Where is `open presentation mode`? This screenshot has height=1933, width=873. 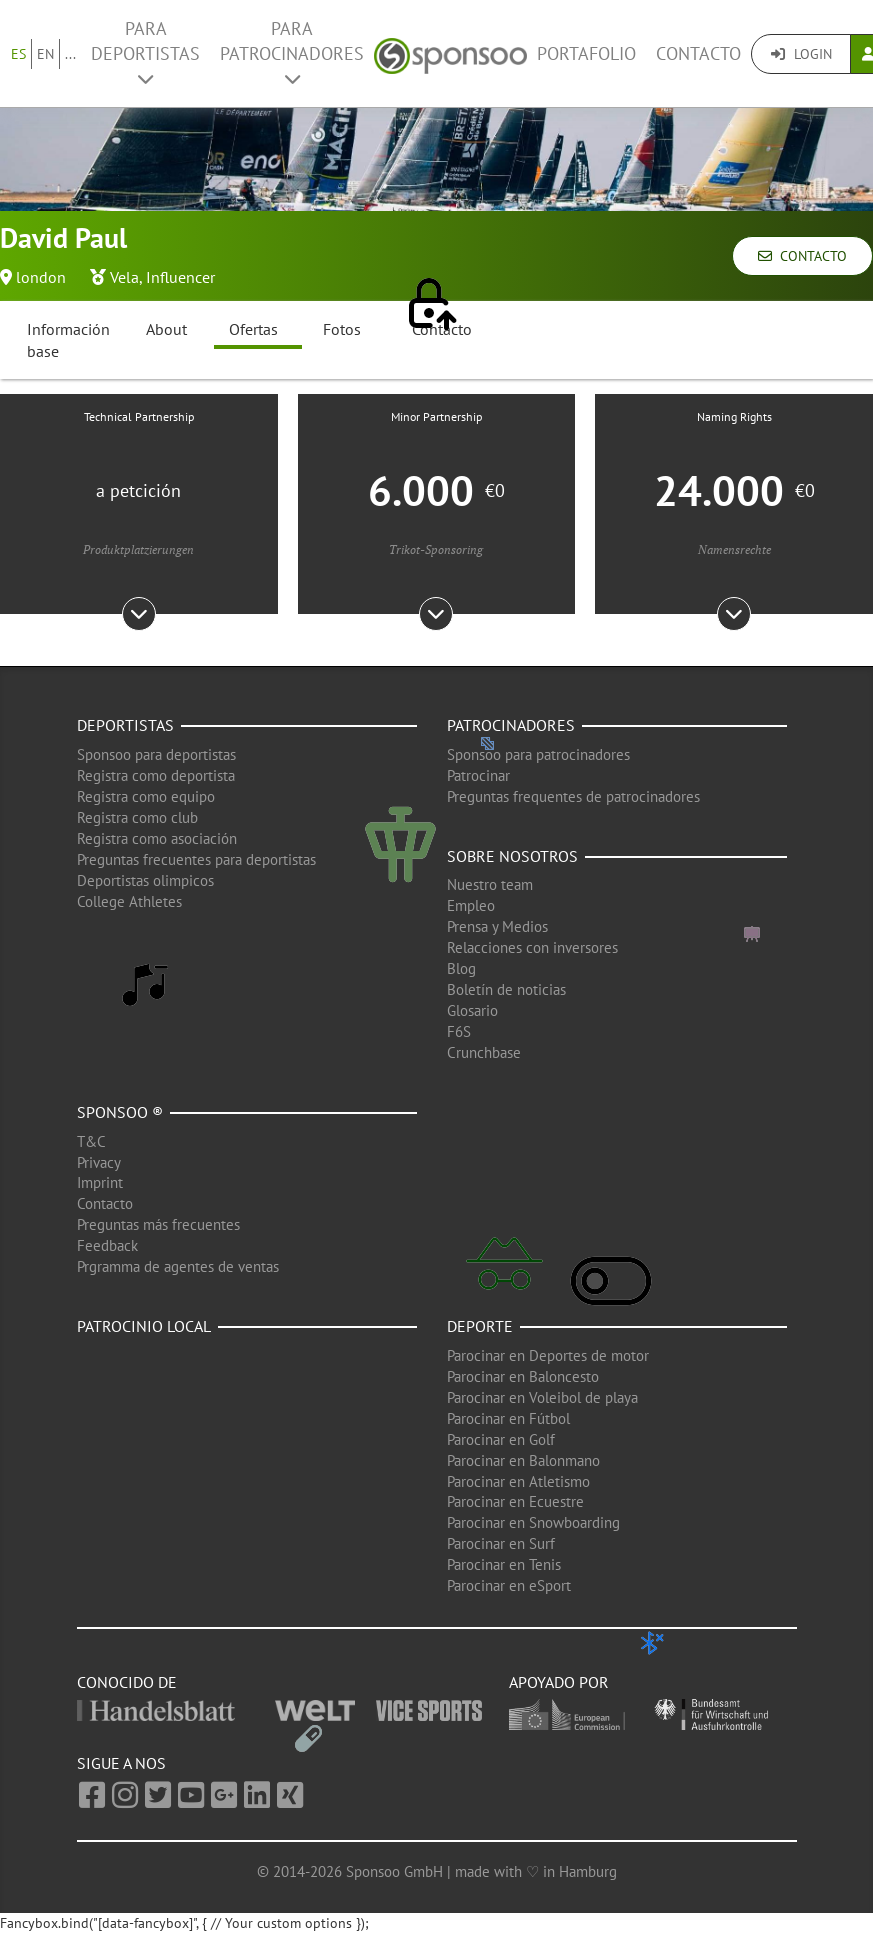 open presentation mode is located at coordinates (752, 934).